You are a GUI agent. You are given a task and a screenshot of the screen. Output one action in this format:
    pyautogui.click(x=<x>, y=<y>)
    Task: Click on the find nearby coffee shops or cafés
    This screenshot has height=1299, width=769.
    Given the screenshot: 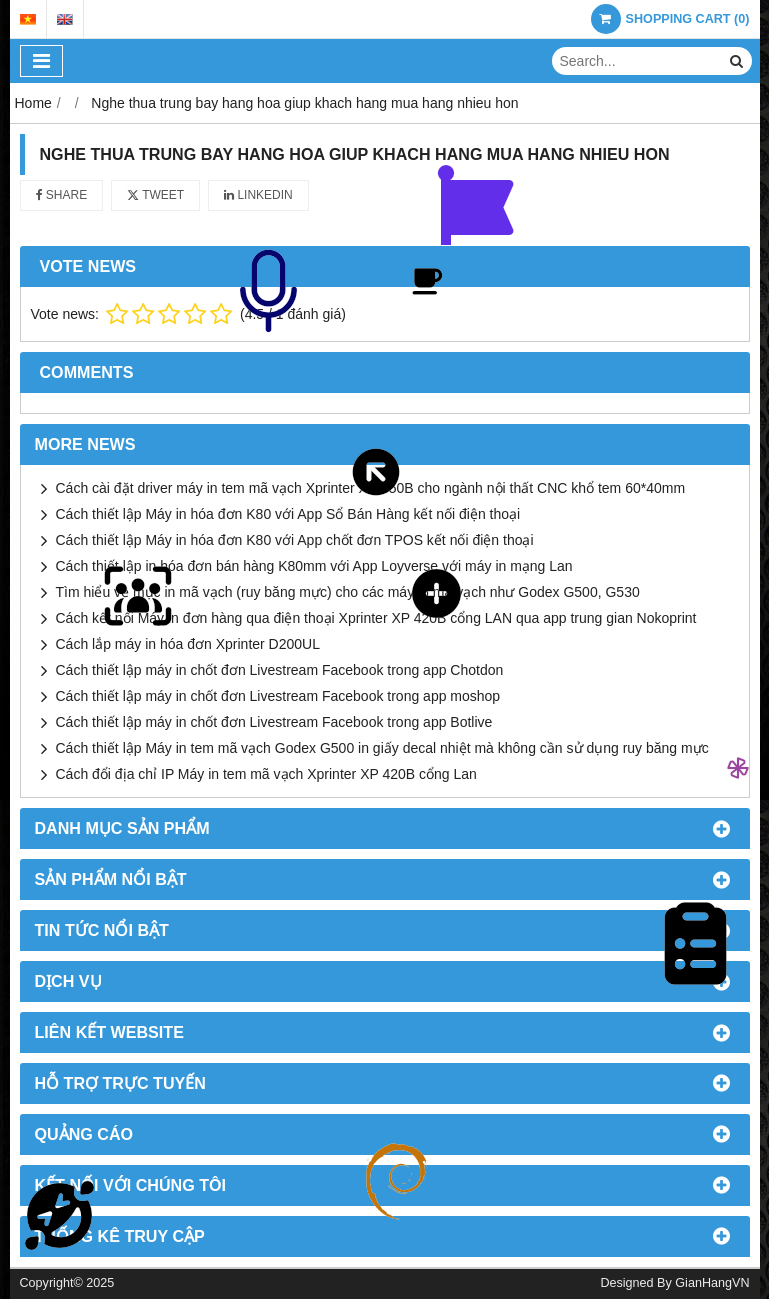 What is the action you would take?
    pyautogui.click(x=426, y=280)
    